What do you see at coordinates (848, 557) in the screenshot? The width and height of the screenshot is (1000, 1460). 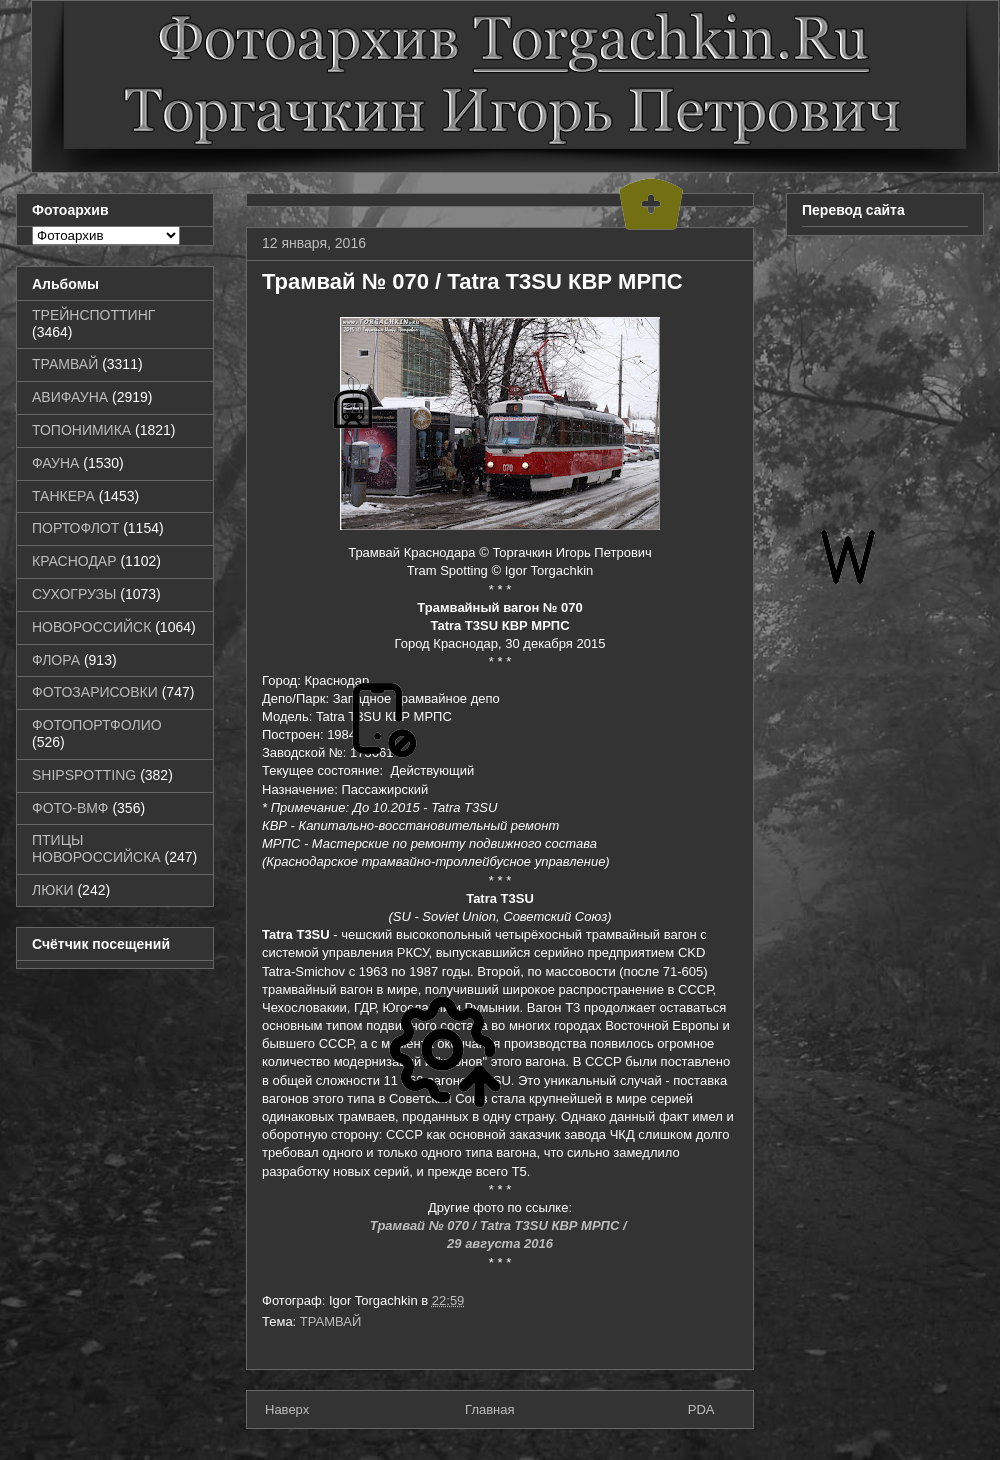 I see `indicates items or options starting with the letter W` at bounding box center [848, 557].